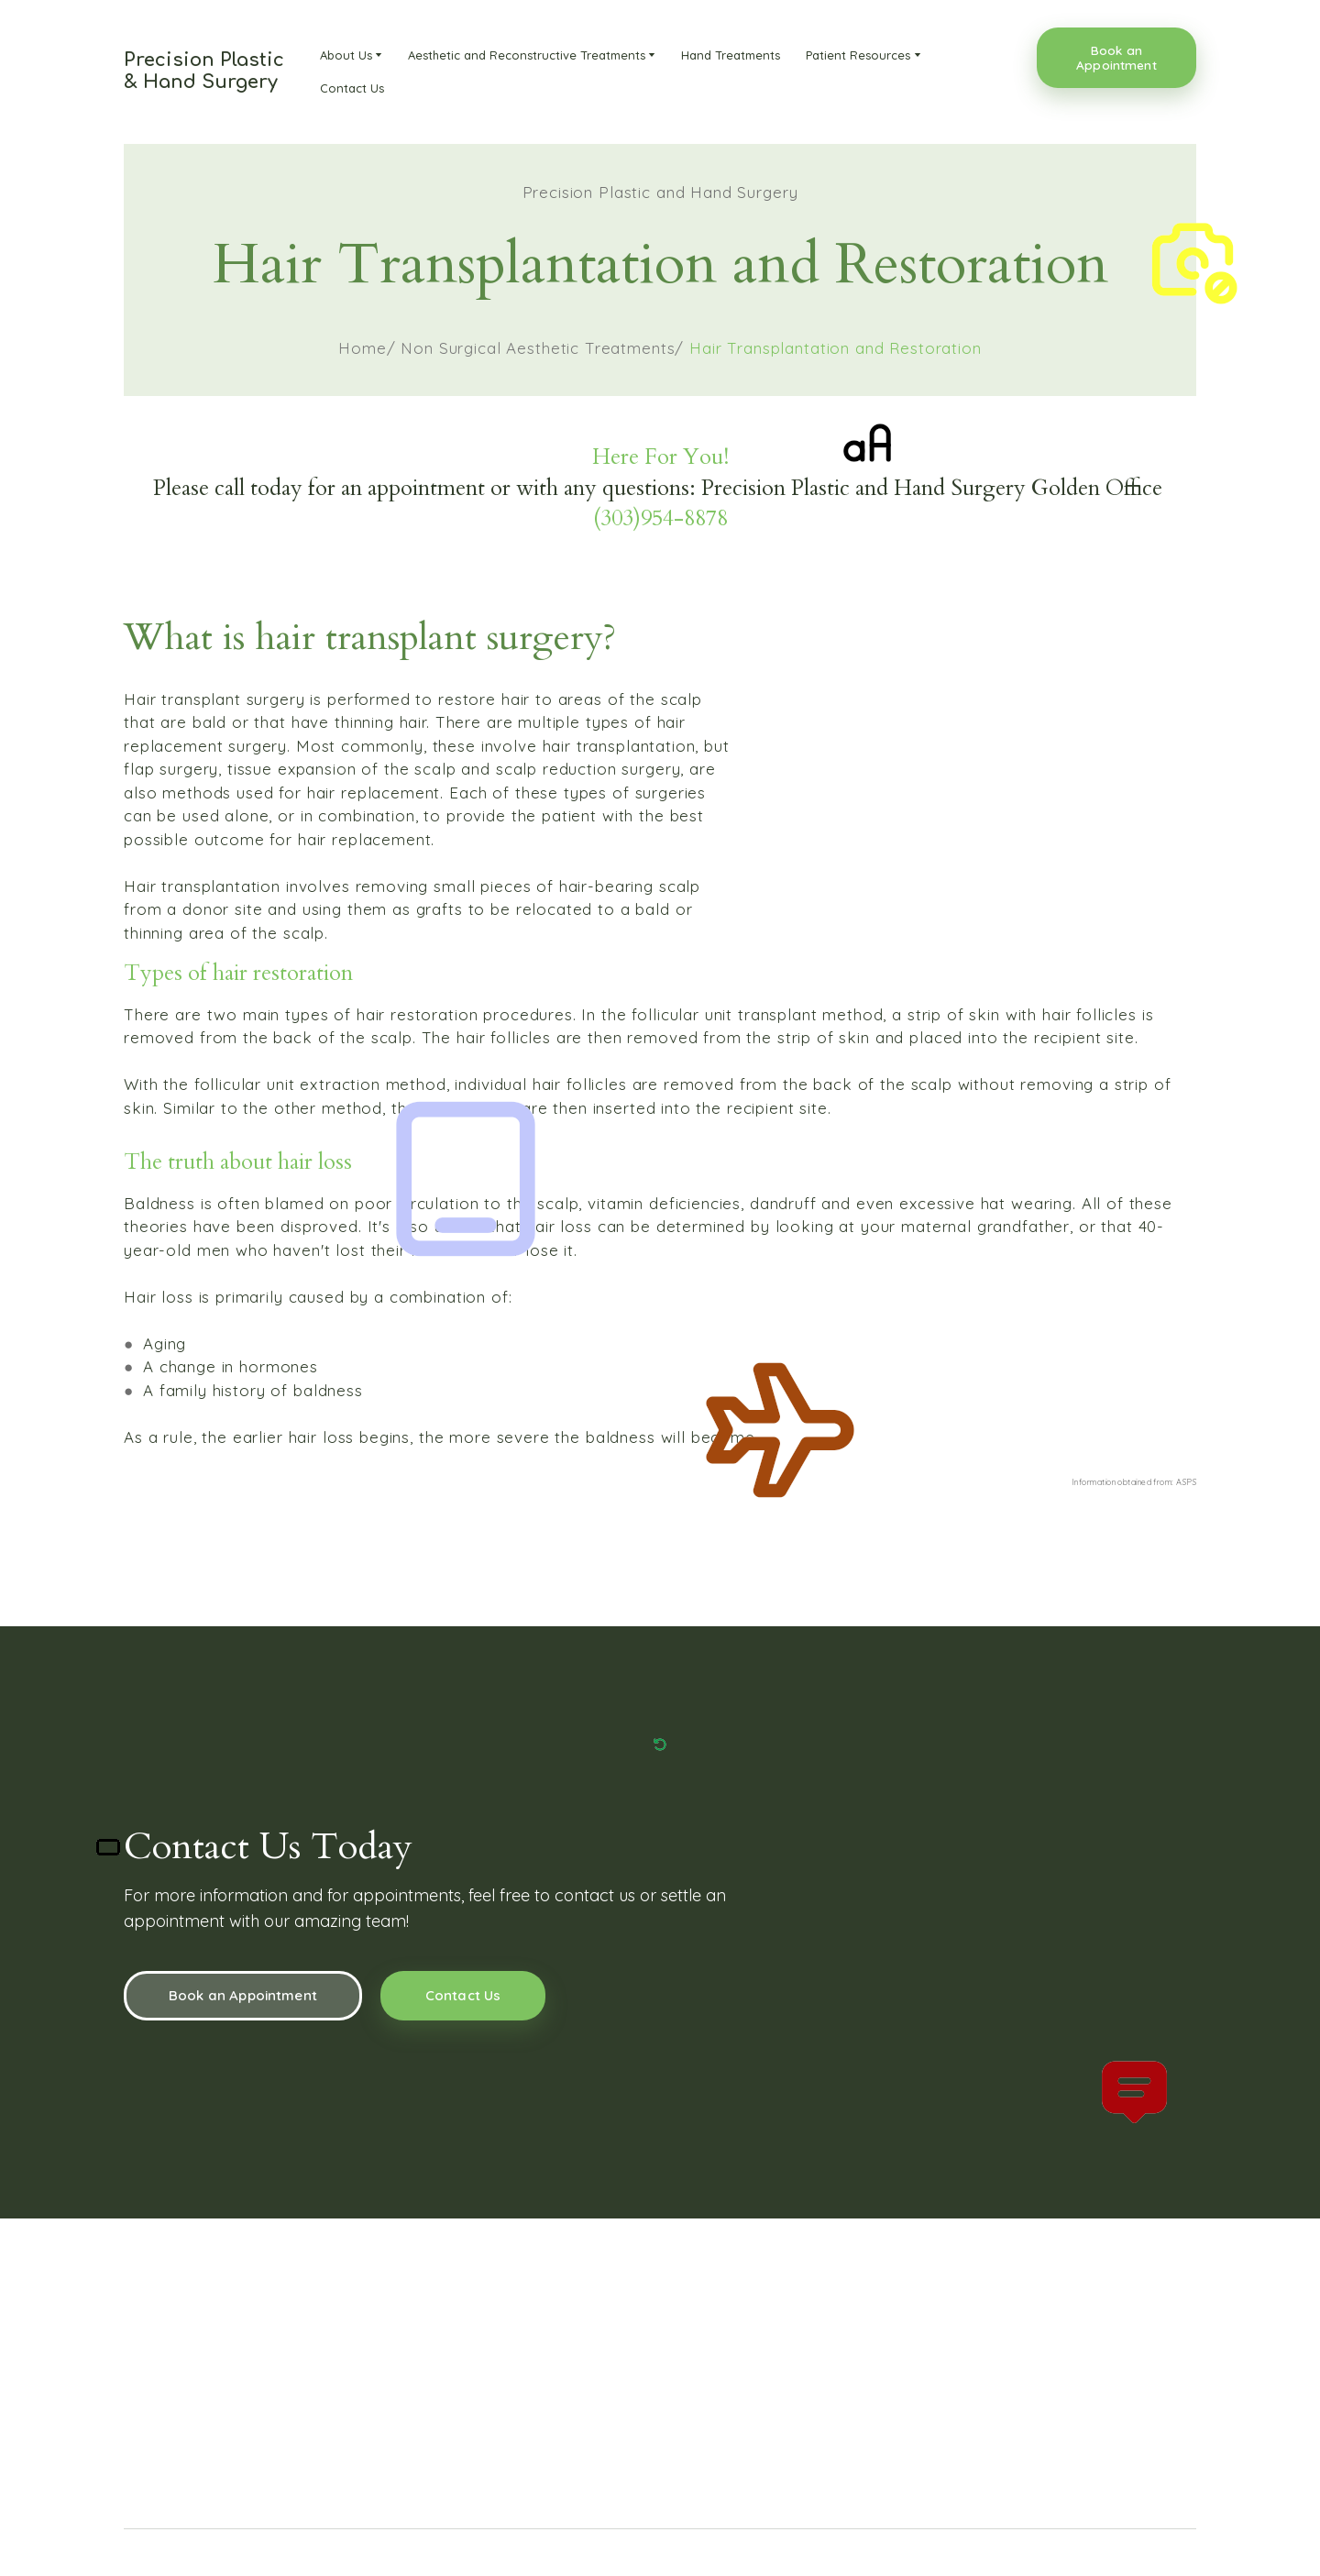 Image resolution: width=1320 pixels, height=2576 pixels. Describe the element at coordinates (108, 1847) in the screenshot. I see `crop image to 16:9 aspect ratio` at that location.